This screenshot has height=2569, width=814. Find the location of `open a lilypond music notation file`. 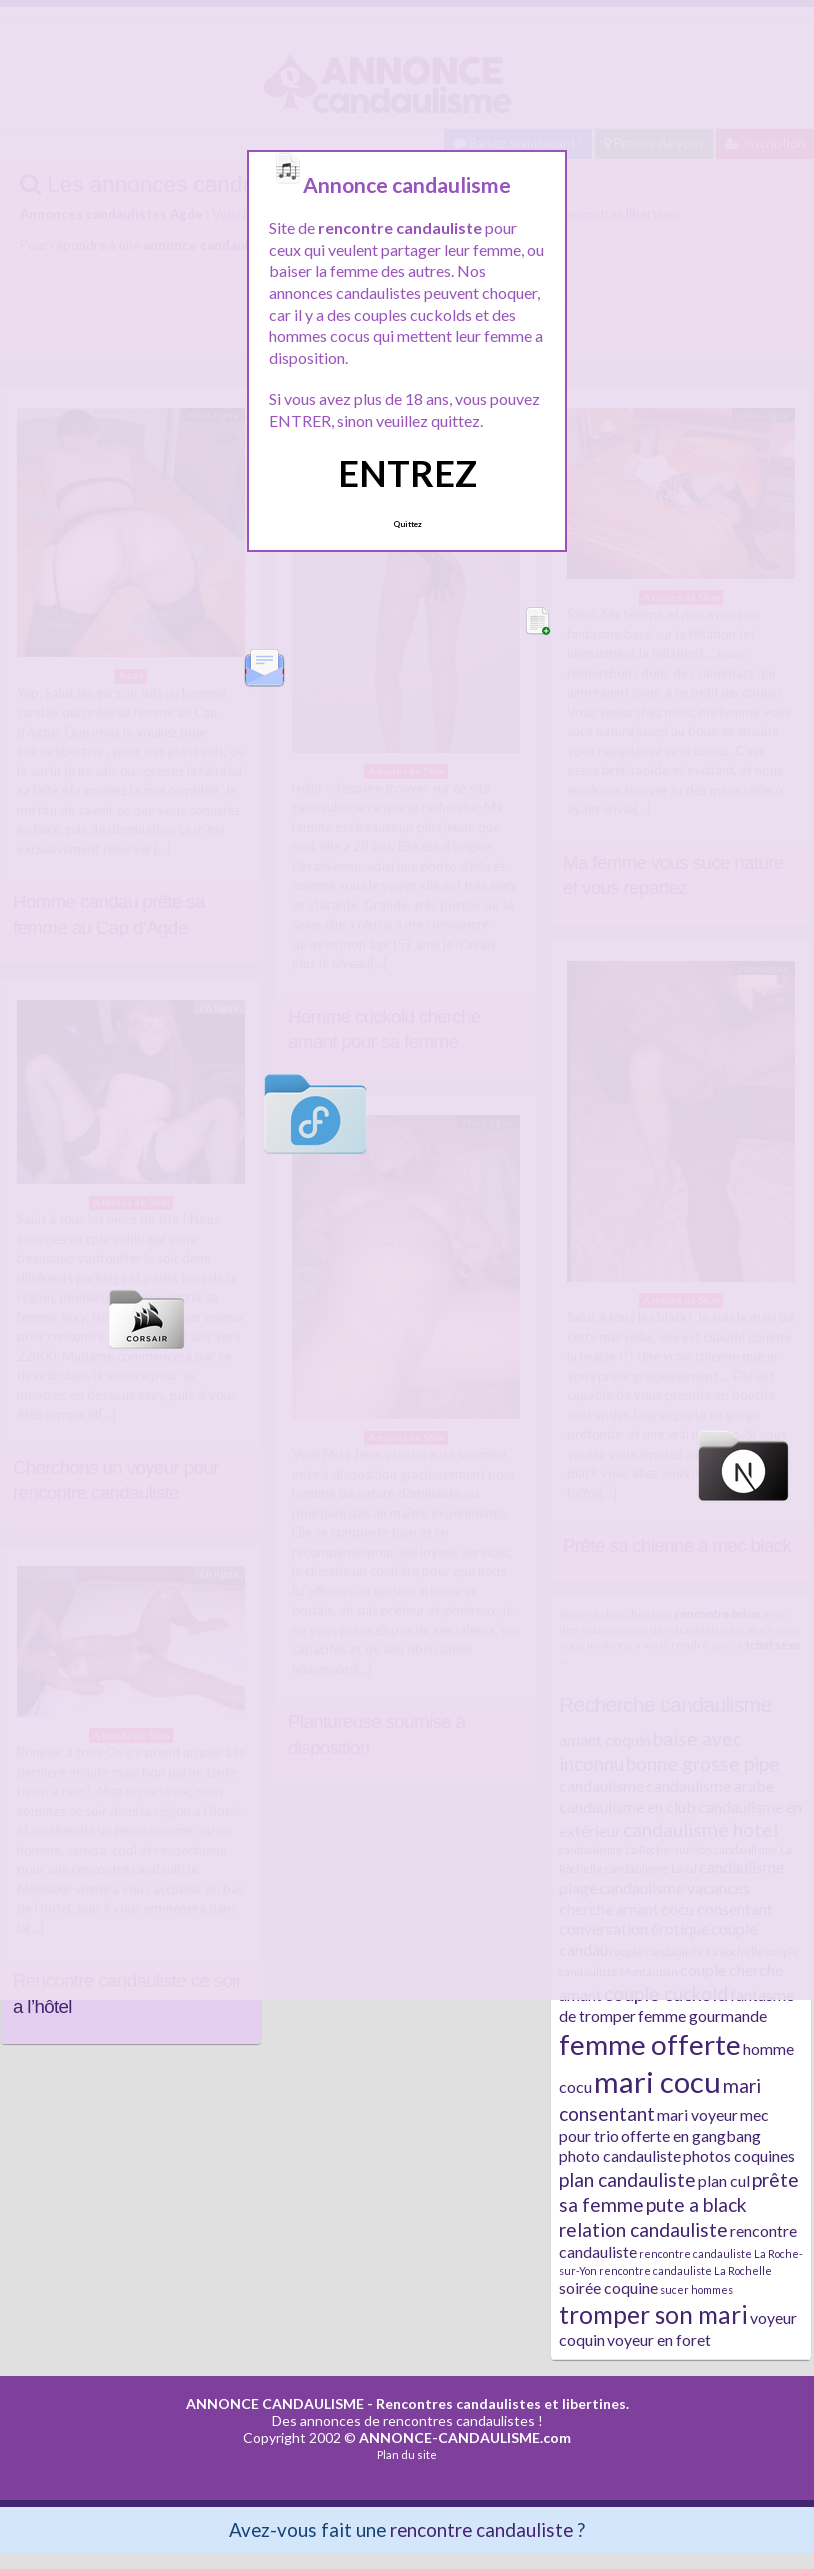

open a lilypond music notation file is located at coordinates (288, 168).